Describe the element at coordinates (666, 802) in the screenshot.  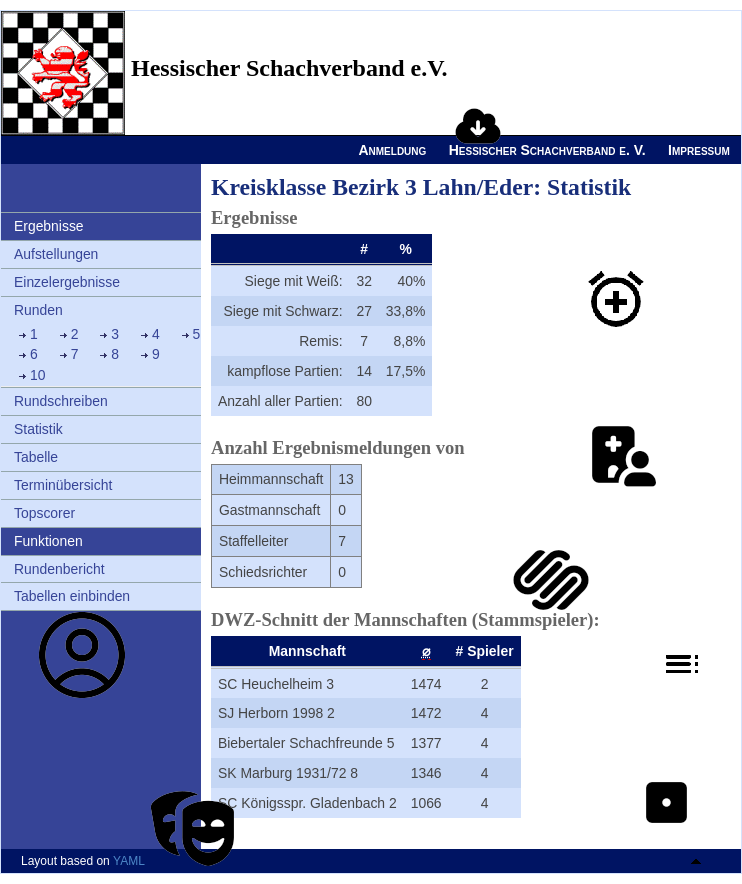
I see `indicates a single selection or active state` at that location.